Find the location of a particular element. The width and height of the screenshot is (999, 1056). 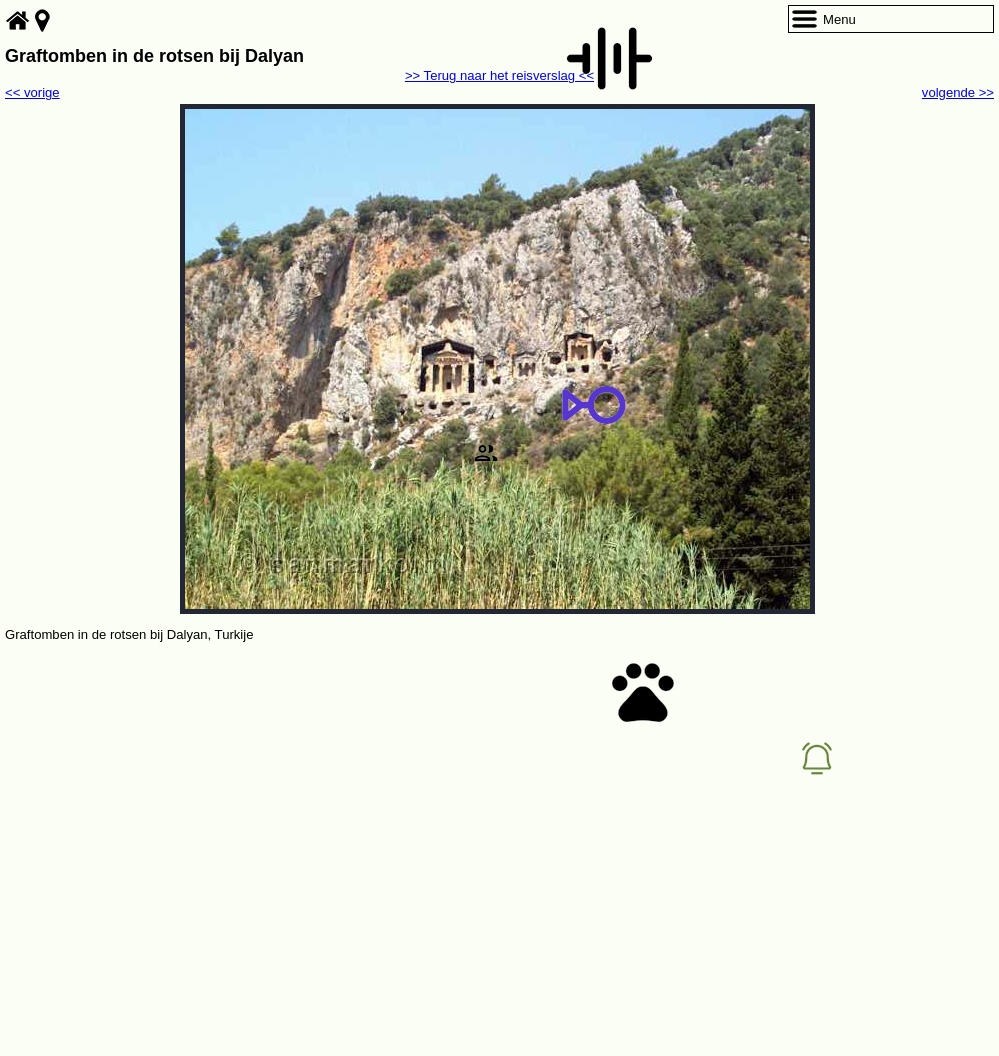

view contacts or people list is located at coordinates (486, 453).